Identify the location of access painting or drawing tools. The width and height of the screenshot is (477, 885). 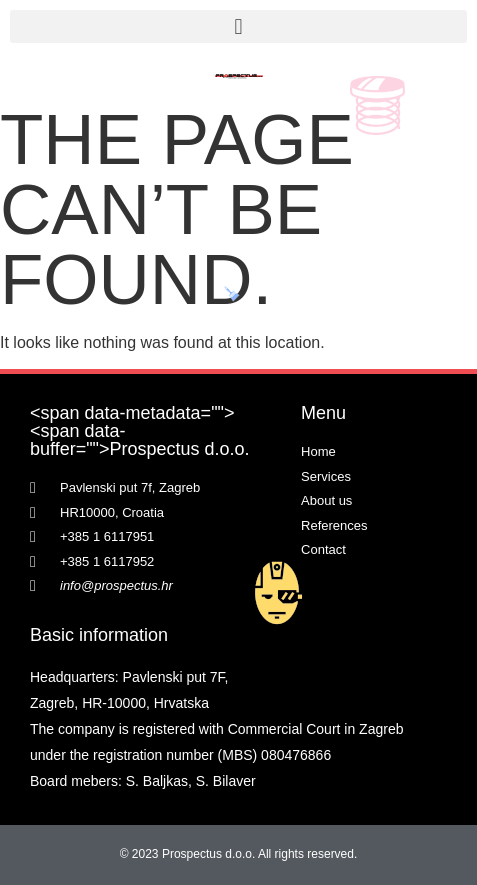
(232, 294).